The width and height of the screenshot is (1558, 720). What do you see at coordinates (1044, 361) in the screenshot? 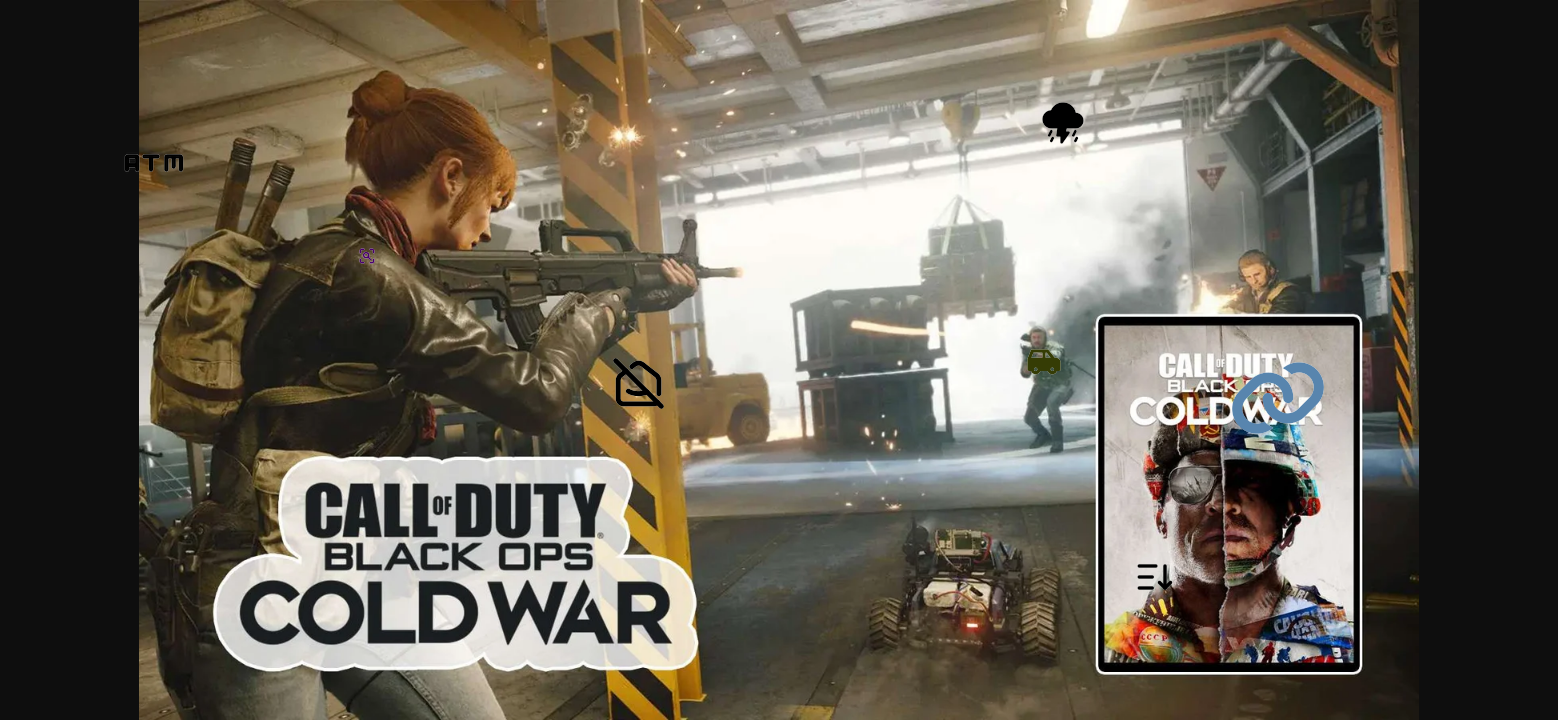
I see `access vehicle or driving settings` at bounding box center [1044, 361].